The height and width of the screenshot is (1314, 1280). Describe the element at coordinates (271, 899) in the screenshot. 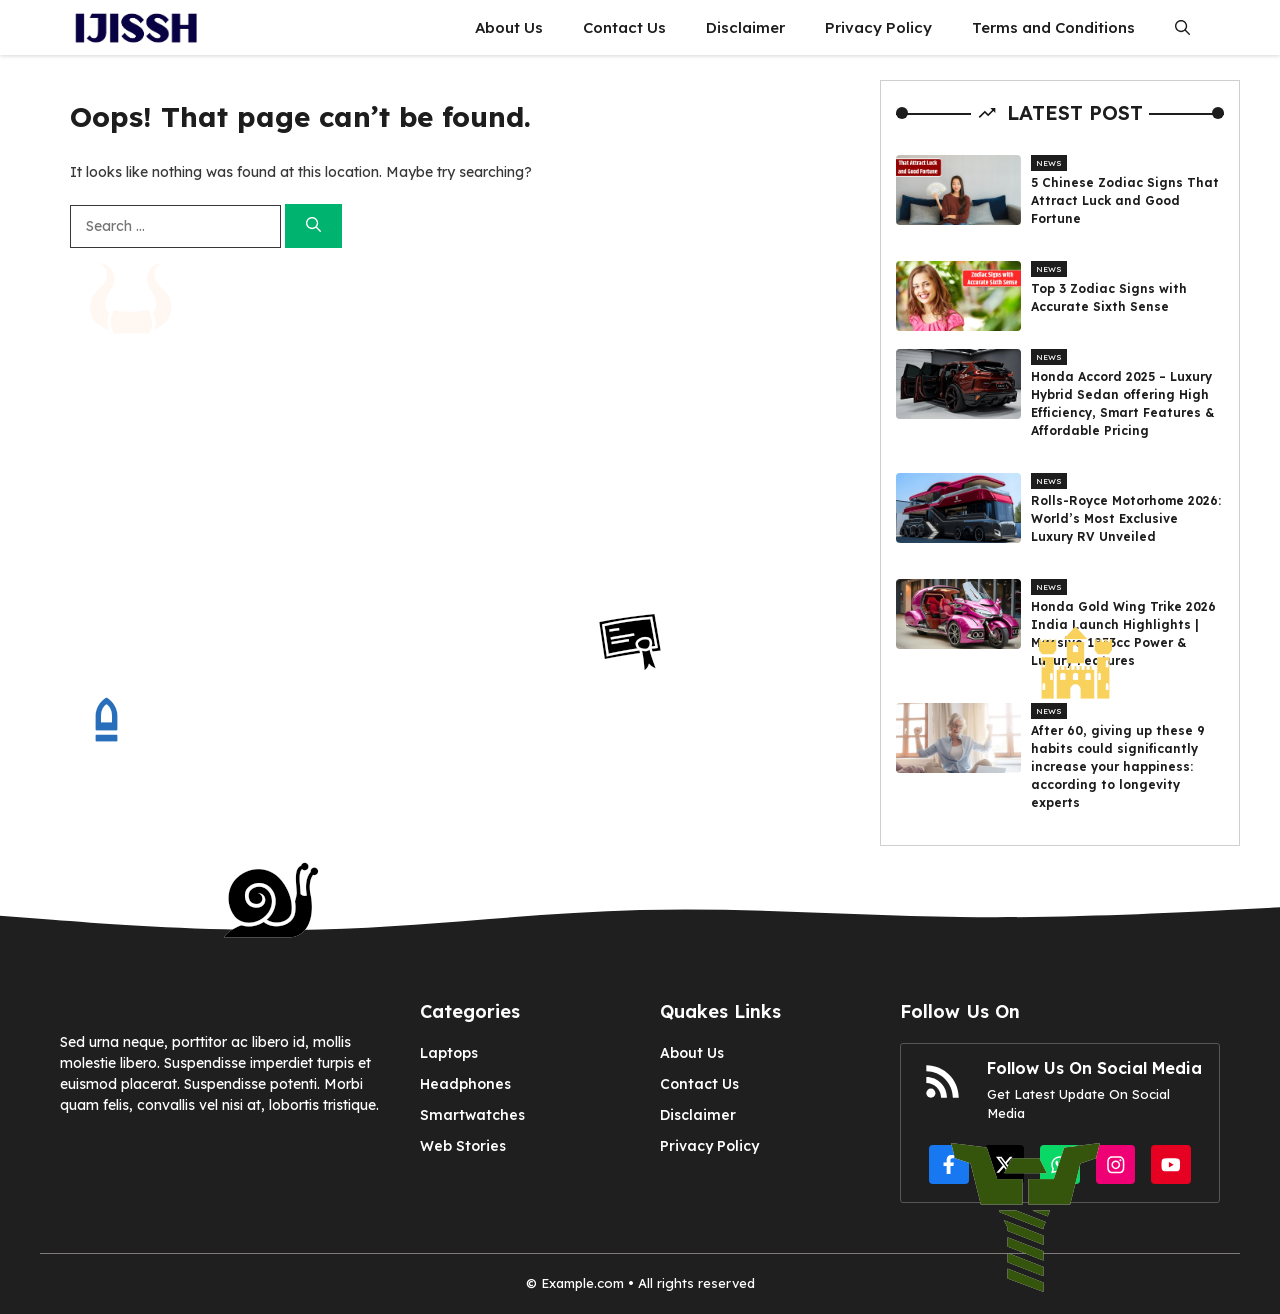

I see `indicates slow loading or processing speed` at that location.